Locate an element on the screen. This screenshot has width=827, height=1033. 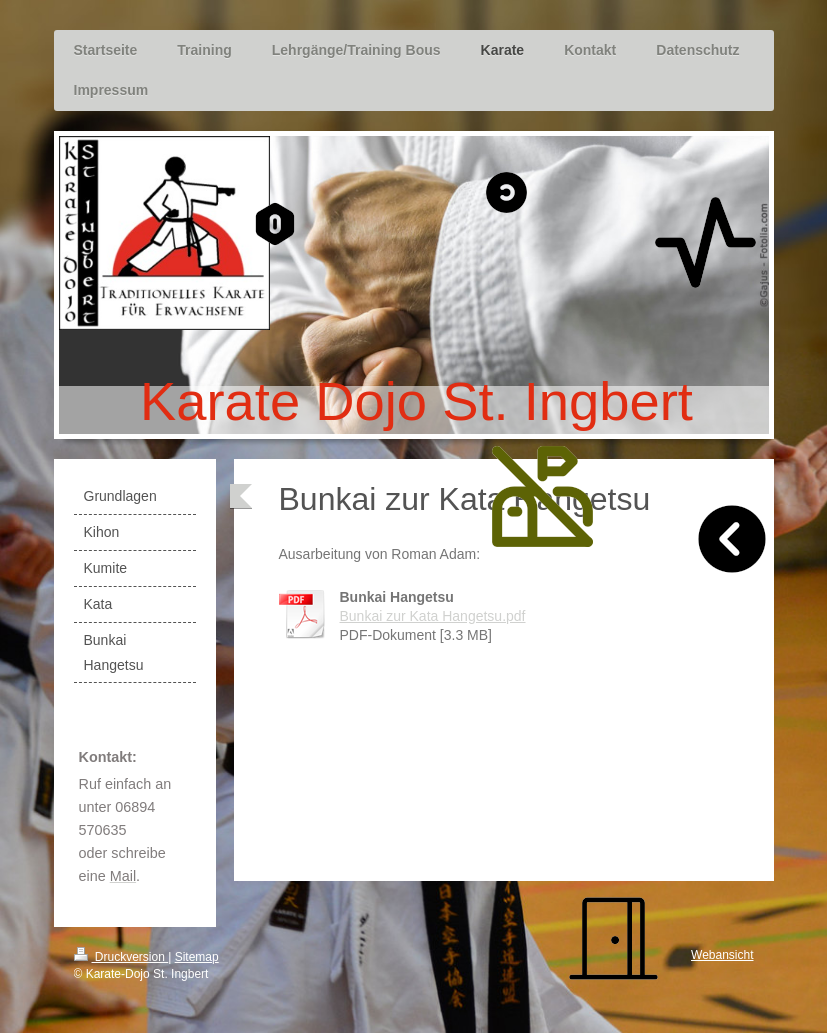
indicates zero items or empty count is located at coordinates (275, 224).